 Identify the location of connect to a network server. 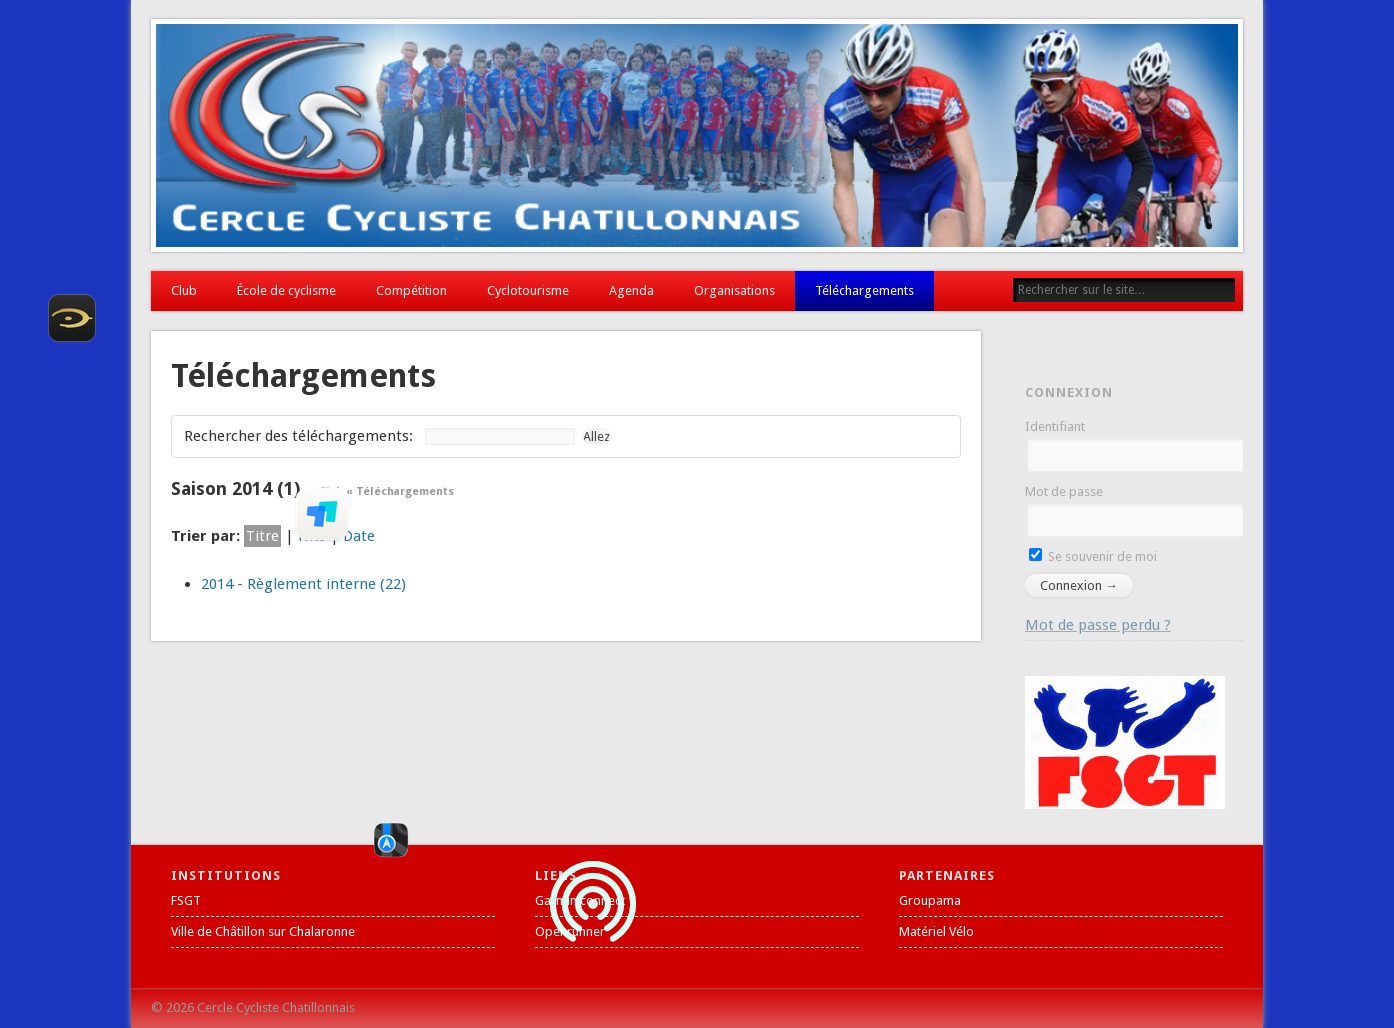
(593, 904).